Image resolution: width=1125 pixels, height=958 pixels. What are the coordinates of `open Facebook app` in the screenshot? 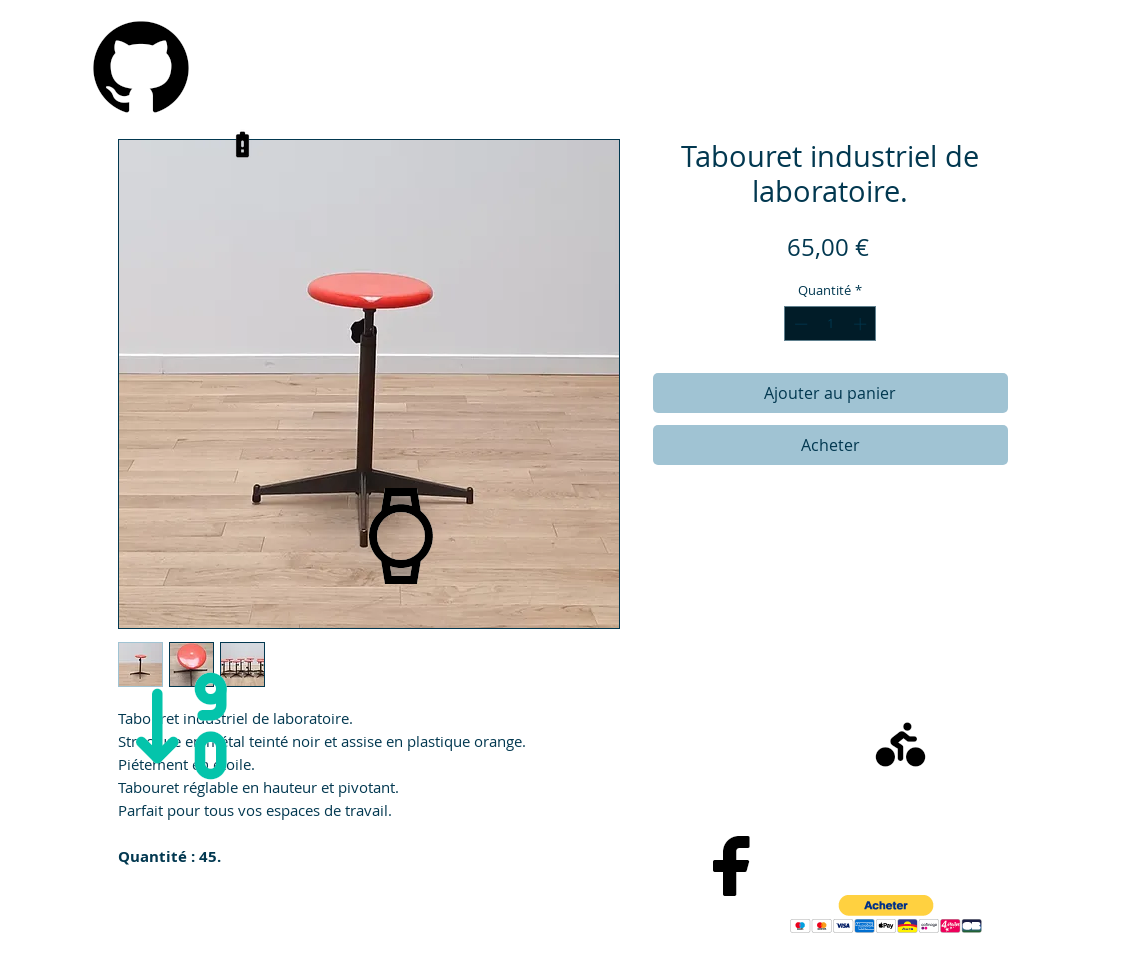 It's located at (733, 866).